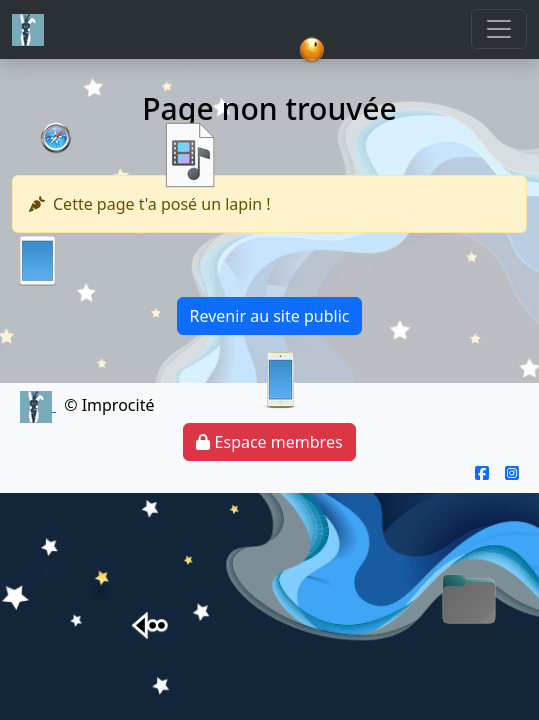 The image size is (539, 720). What do you see at coordinates (151, 626) in the screenshot?
I see `go back to previous screen` at bounding box center [151, 626].